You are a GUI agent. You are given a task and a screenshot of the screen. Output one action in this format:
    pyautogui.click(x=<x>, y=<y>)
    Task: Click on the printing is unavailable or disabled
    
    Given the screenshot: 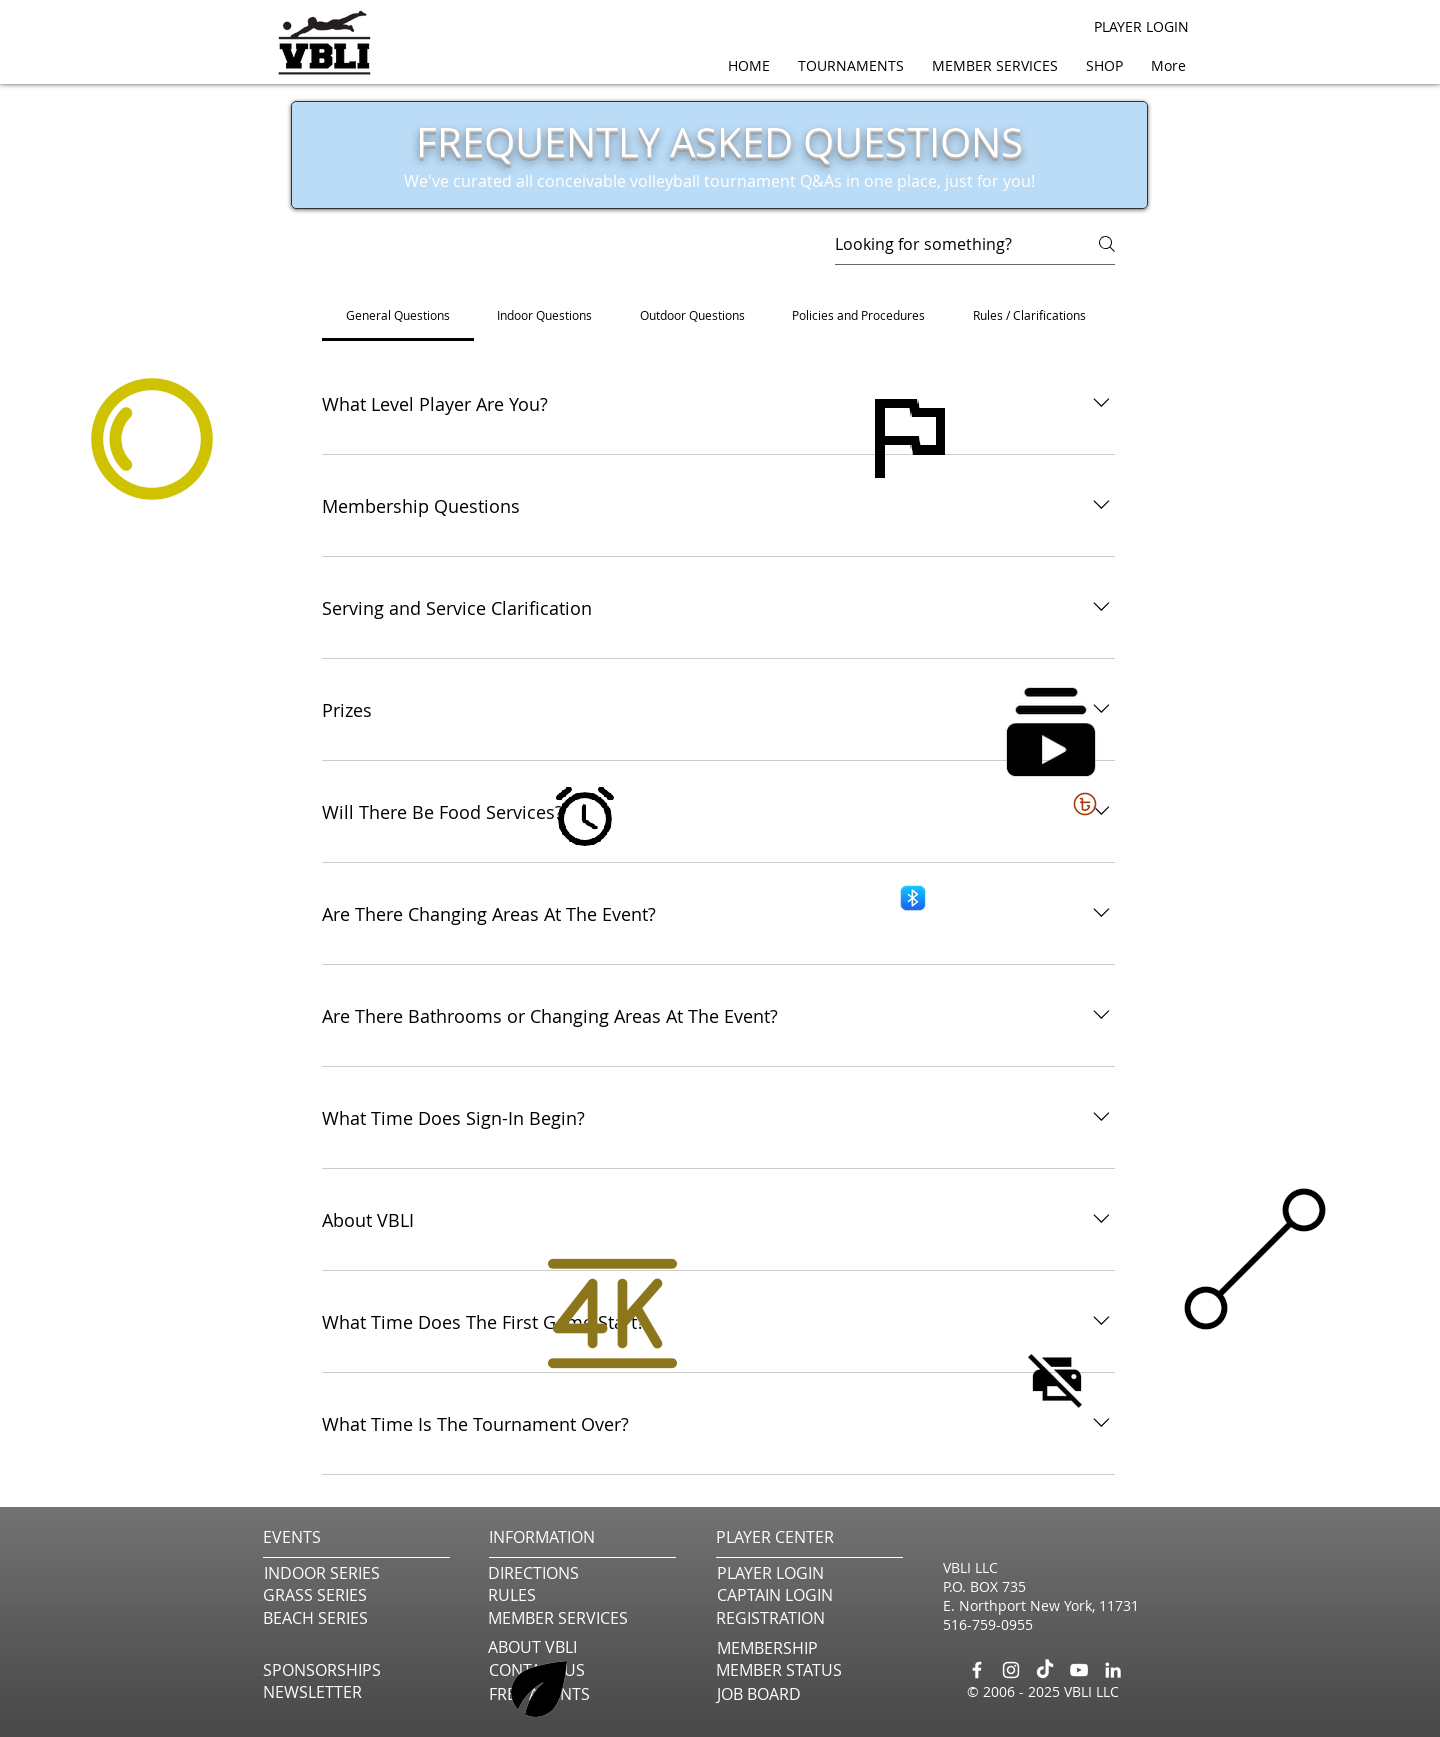 What is the action you would take?
    pyautogui.click(x=1057, y=1379)
    